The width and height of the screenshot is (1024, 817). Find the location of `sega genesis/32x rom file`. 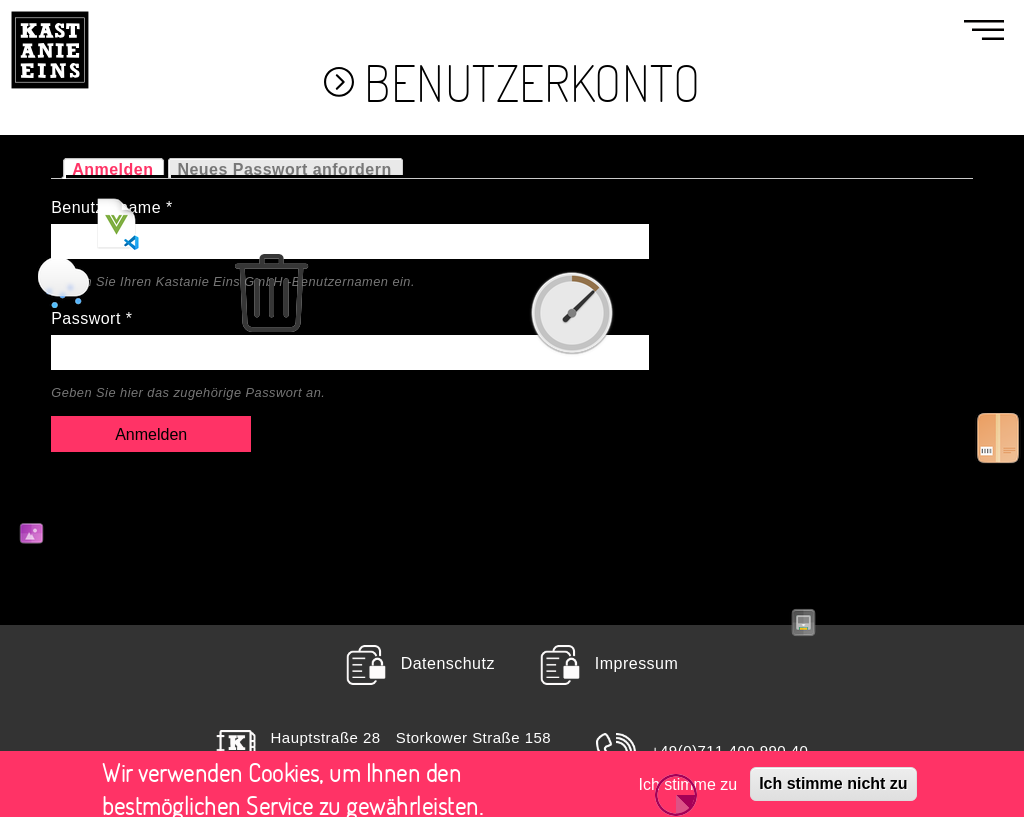

sega genesis/32x rom file is located at coordinates (803, 622).